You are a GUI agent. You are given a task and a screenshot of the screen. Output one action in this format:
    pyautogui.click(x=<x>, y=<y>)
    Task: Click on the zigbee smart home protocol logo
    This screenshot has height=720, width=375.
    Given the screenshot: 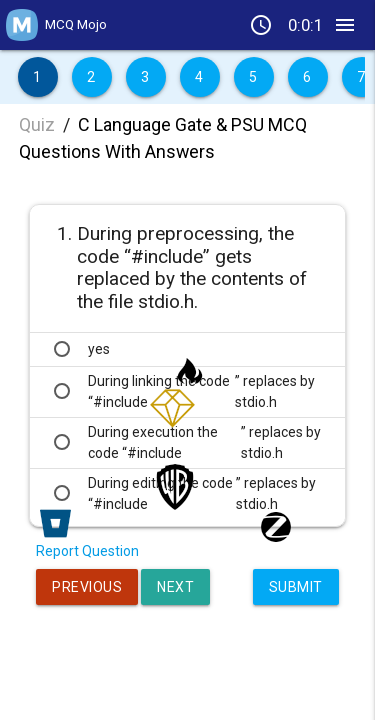 What is the action you would take?
    pyautogui.click(x=276, y=527)
    